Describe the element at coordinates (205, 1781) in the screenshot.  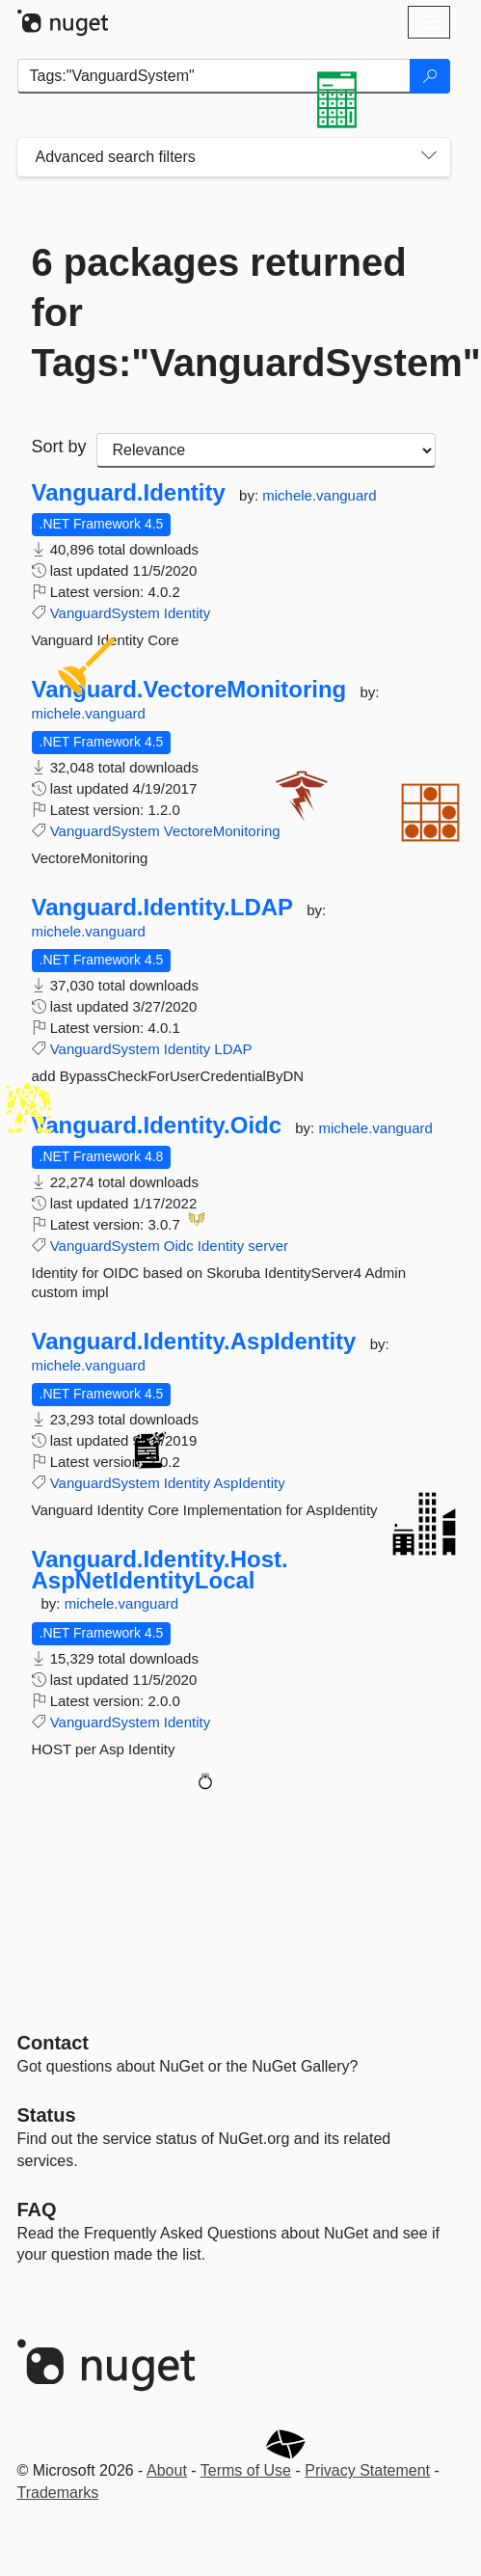
I see `indicates premium or luxury item status` at that location.